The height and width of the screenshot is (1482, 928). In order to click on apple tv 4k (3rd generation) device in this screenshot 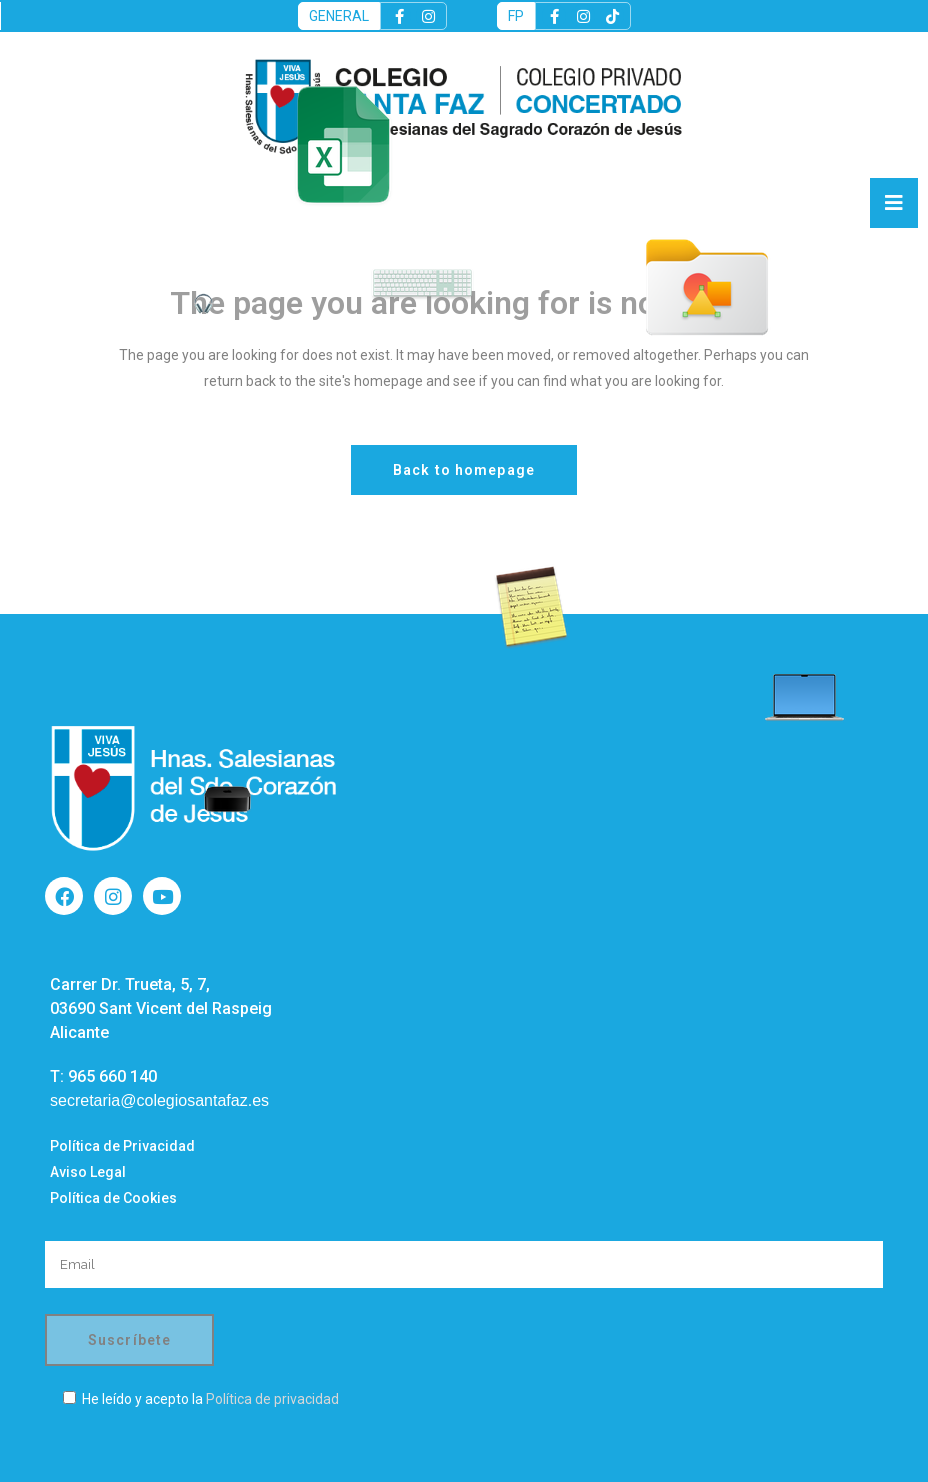, I will do `click(227, 792)`.